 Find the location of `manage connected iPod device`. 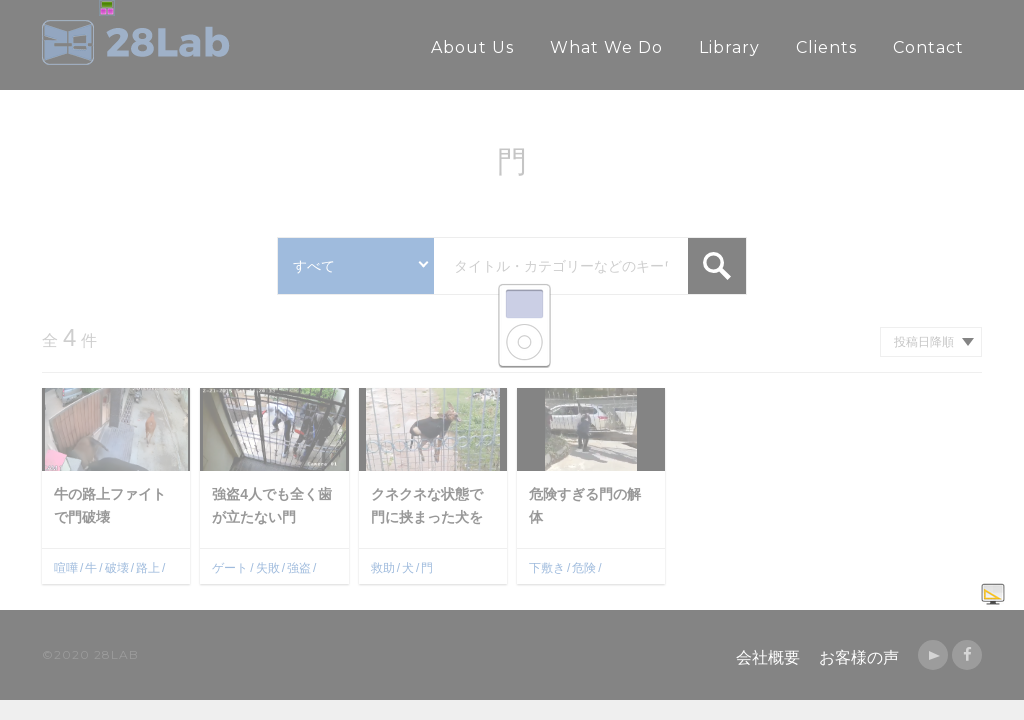

manage connected iPod device is located at coordinates (524, 325).